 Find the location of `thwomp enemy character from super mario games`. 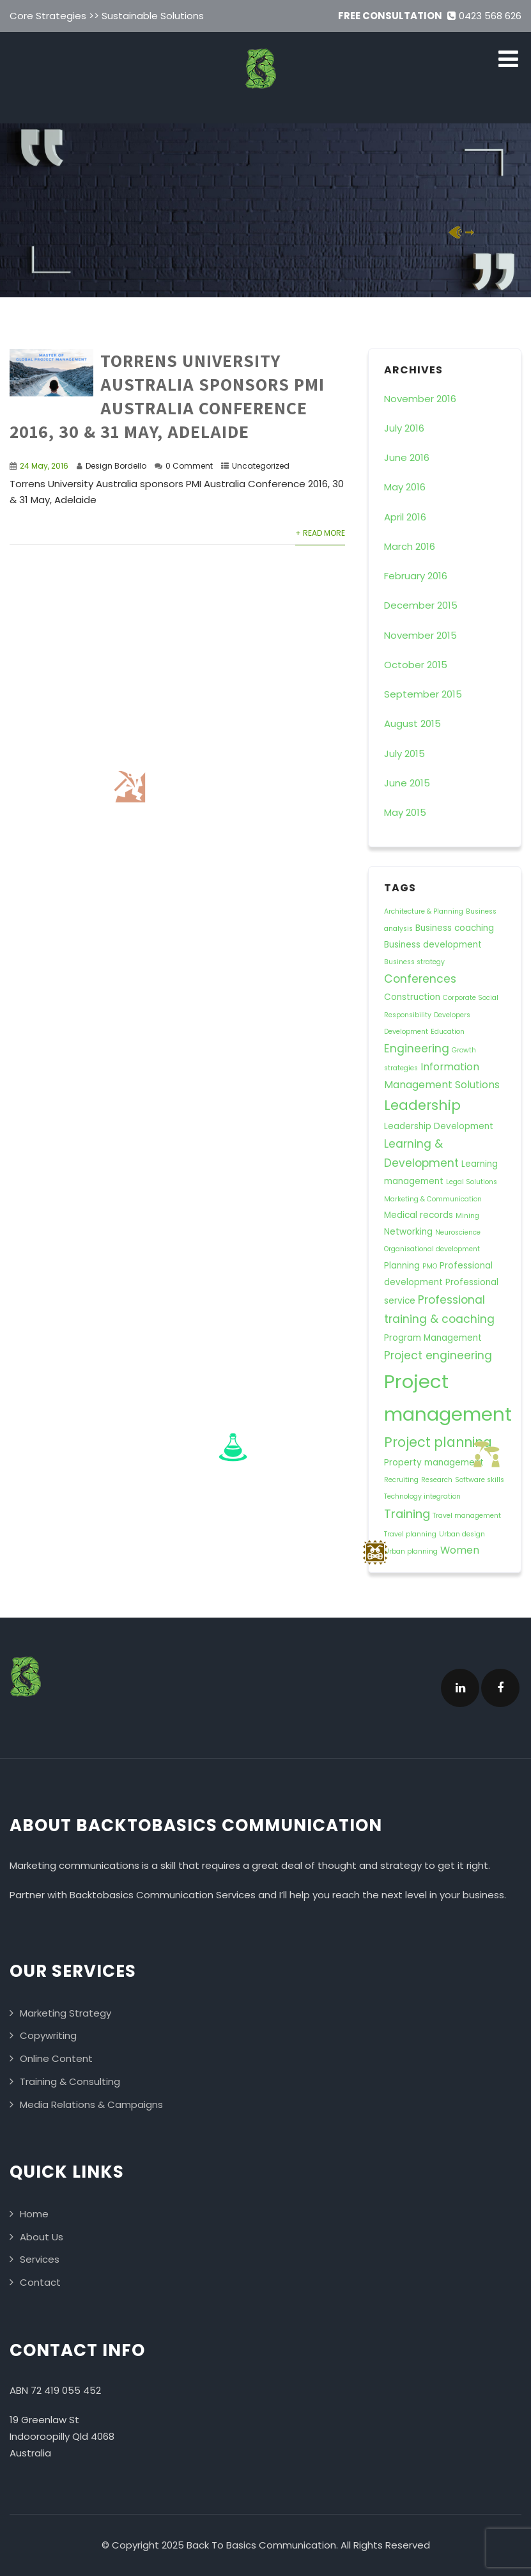

thwomp enemy character from super mario games is located at coordinates (375, 1552).